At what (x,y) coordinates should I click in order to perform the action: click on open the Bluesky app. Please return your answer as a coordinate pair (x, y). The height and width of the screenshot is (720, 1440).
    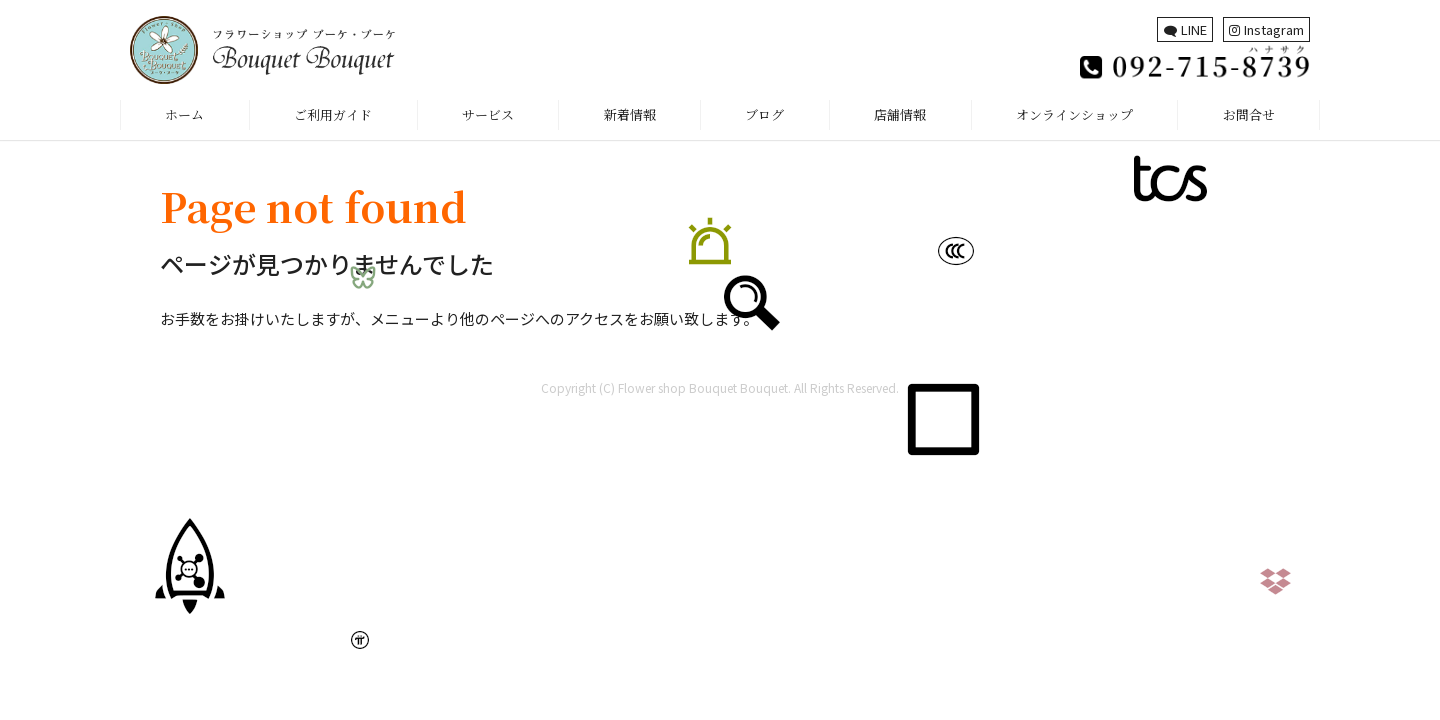
    Looking at the image, I should click on (363, 277).